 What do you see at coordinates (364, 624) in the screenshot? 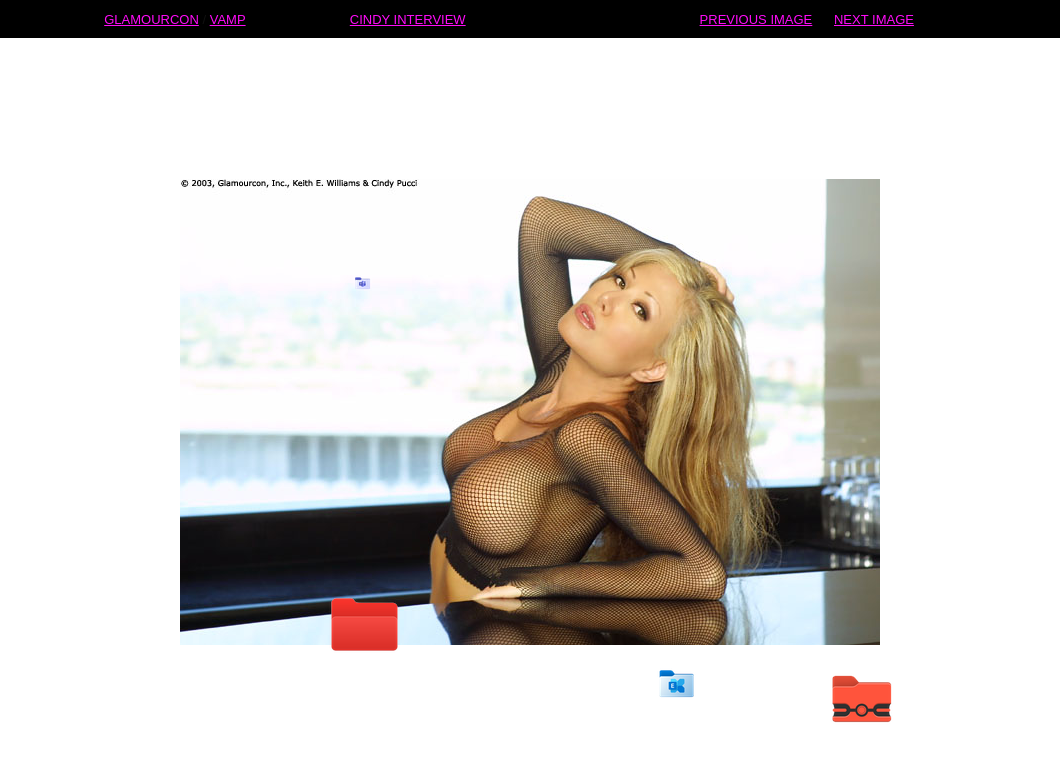
I see `open folder containing files` at bounding box center [364, 624].